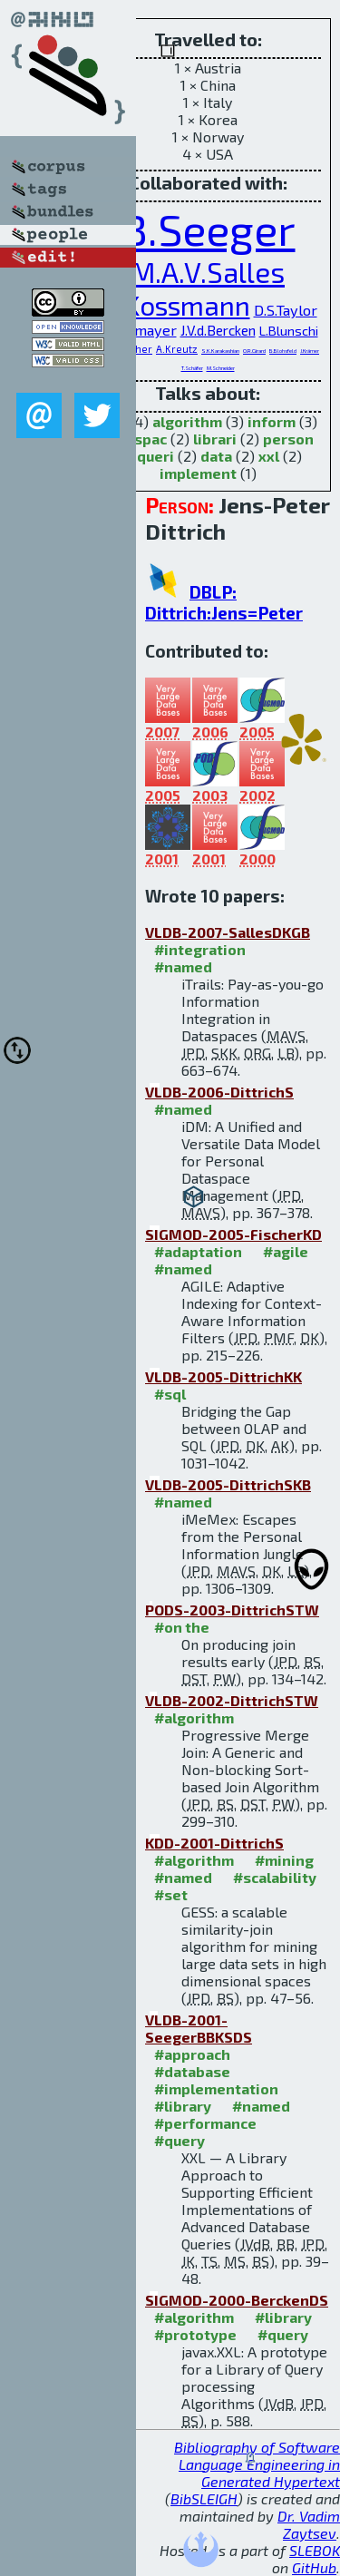  What do you see at coordinates (168, 51) in the screenshot?
I see `switch to right sidebar layout` at bounding box center [168, 51].